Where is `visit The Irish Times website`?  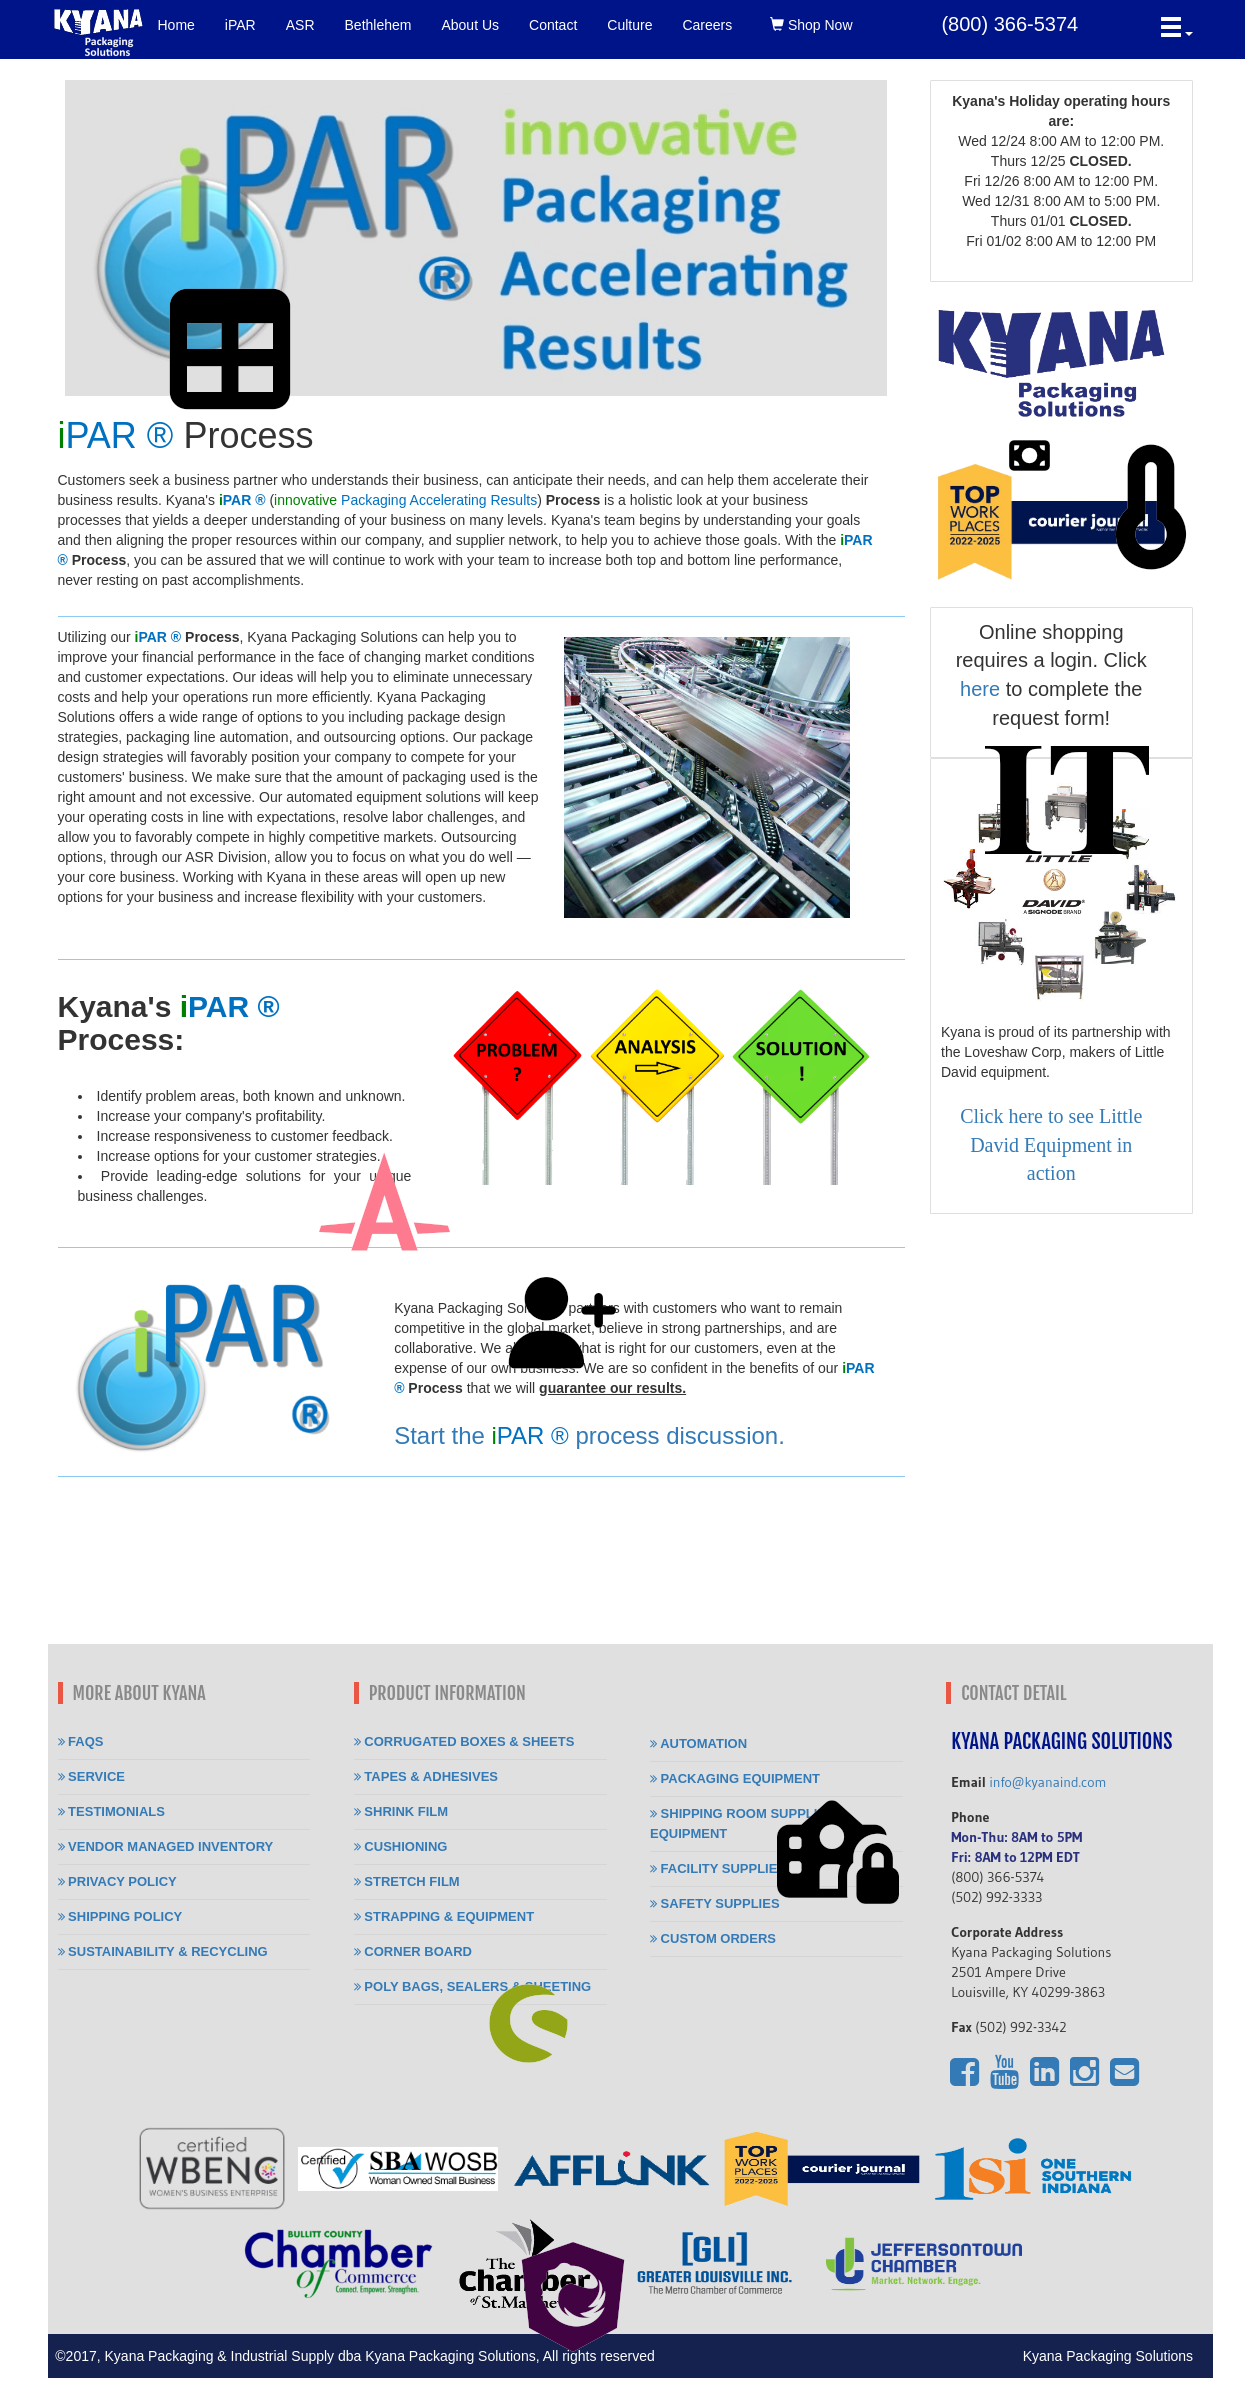
visit The Irish Times website is located at coordinates (1067, 800).